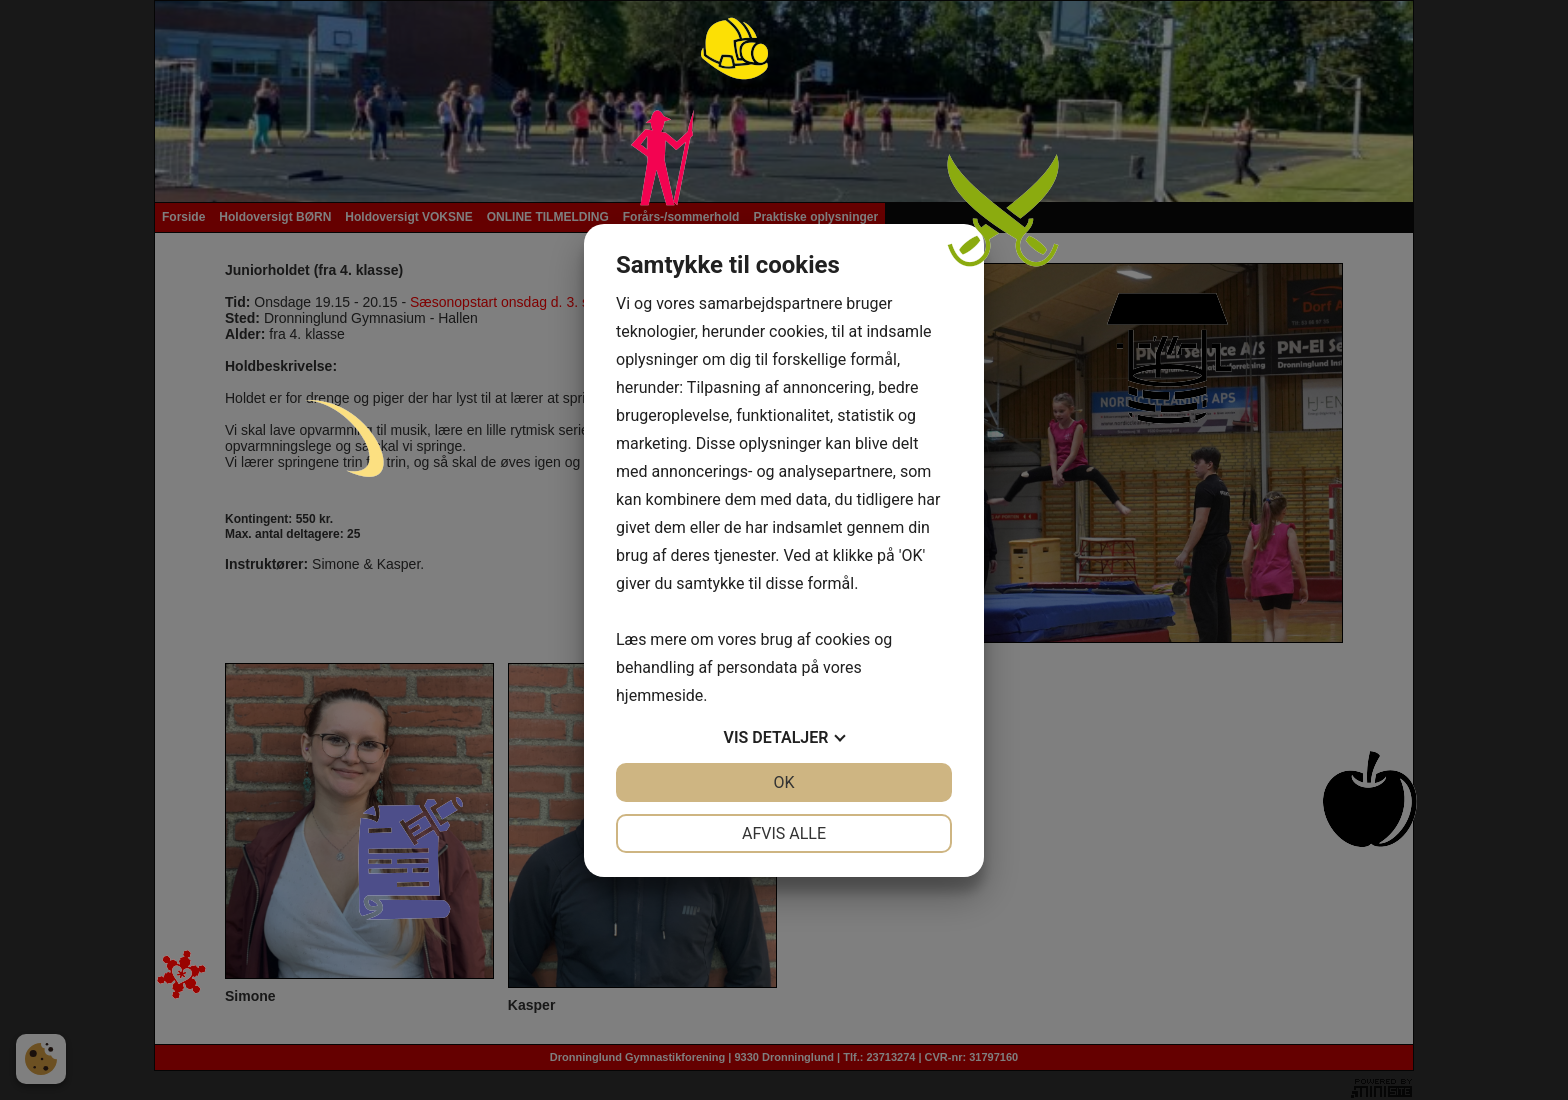 This screenshot has width=1568, height=1100. Describe the element at coordinates (181, 974) in the screenshot. I see `indicates a frozen or cold status effect in gameplay` at that location.